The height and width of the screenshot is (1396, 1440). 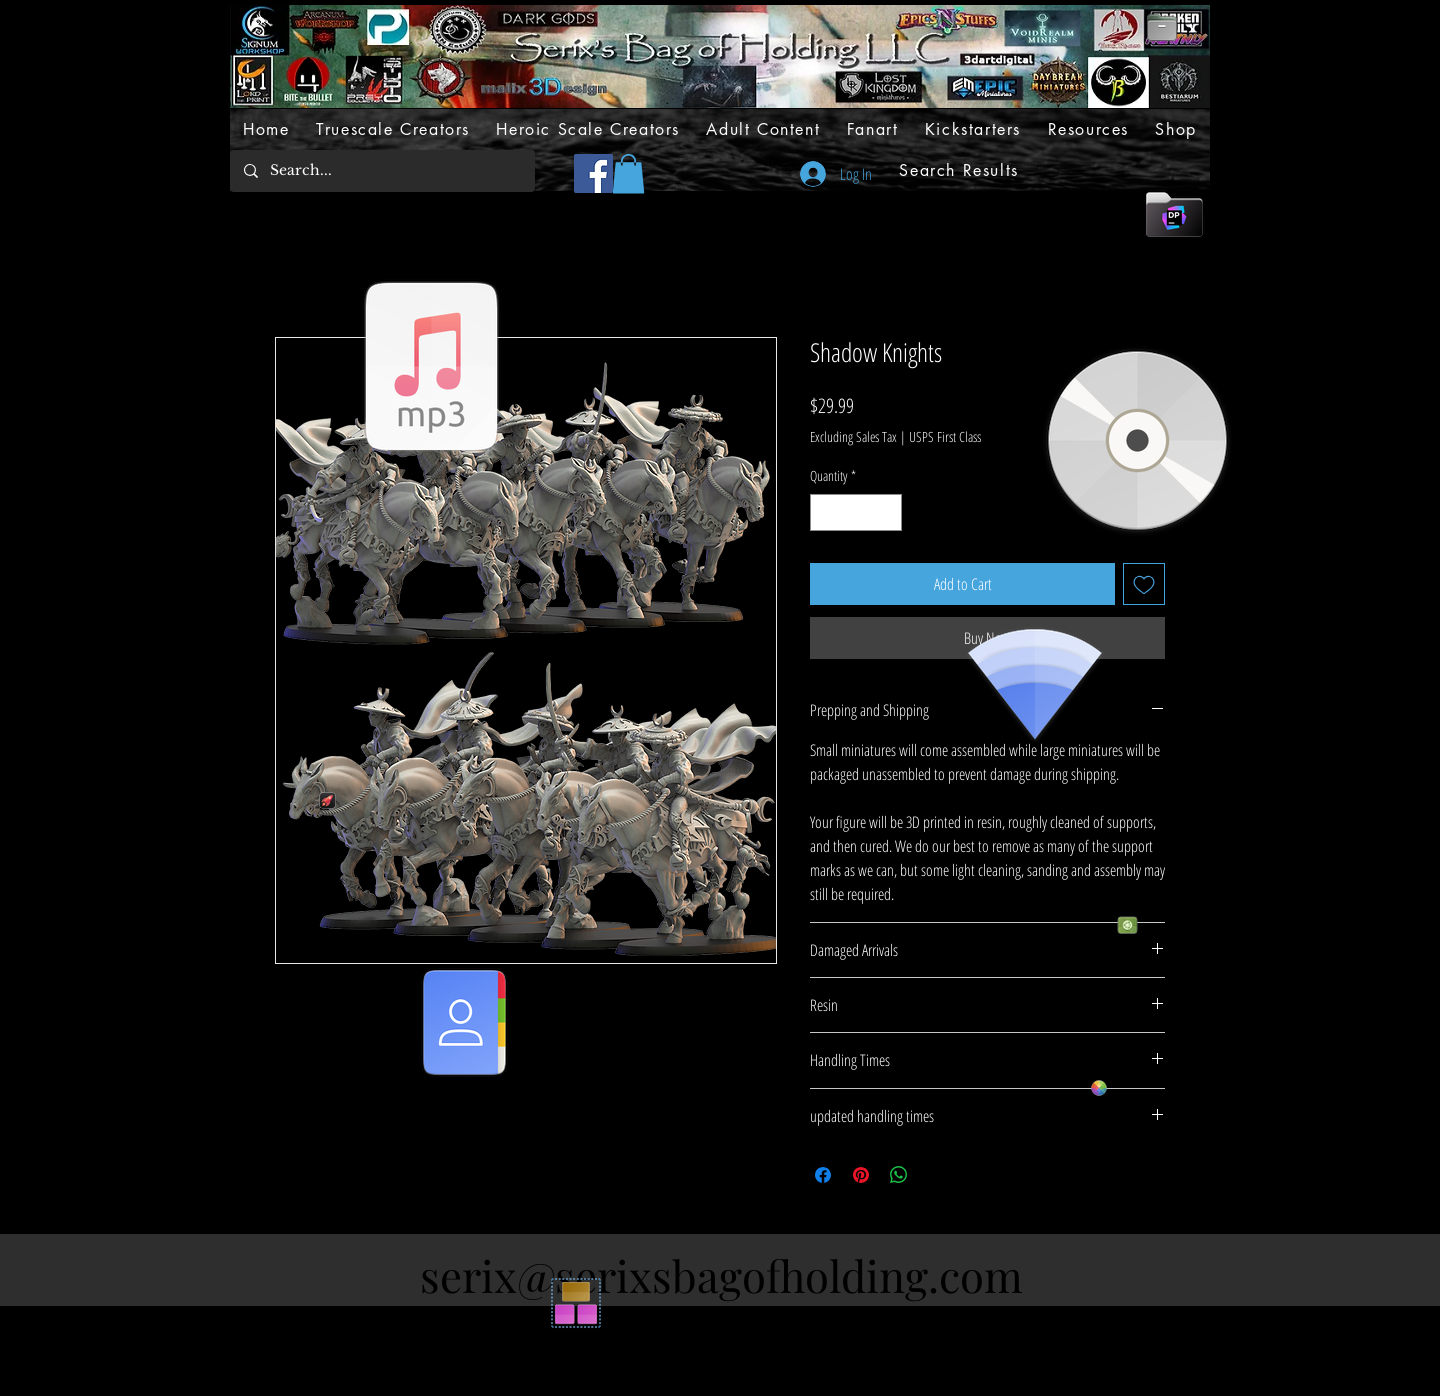 What do you see at coordinates (464, 1022) in the screenshot?
I see `open the contacts app` at bounding box center [464, 1022].